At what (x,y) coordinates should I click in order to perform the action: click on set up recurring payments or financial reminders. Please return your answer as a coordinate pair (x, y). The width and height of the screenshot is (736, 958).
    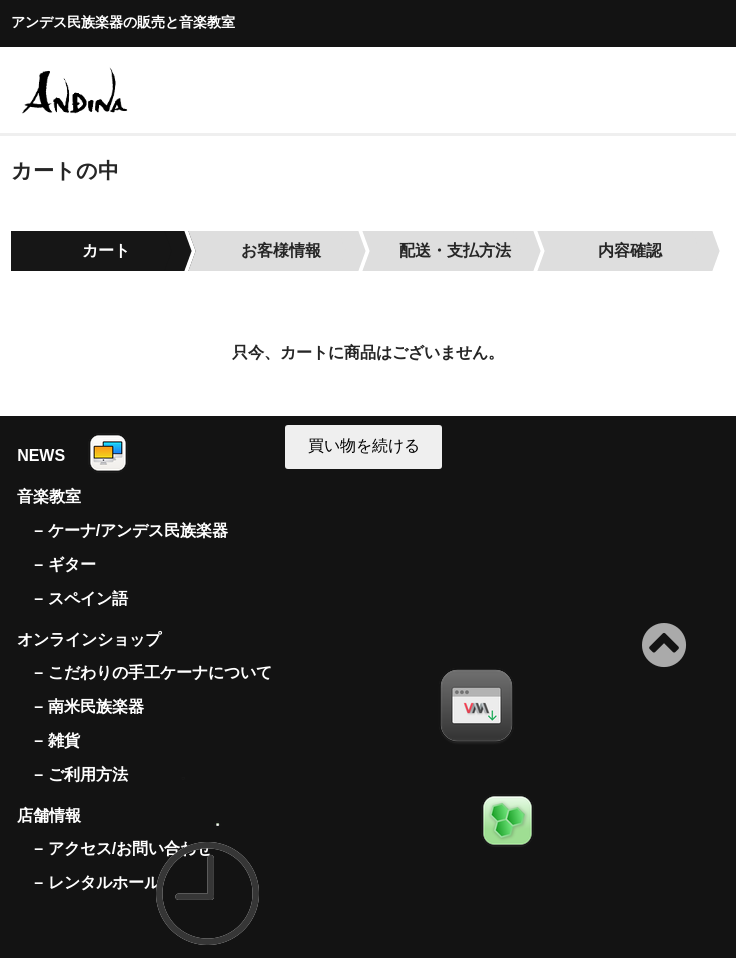
    Looking at the image, I should click on (200, 801).